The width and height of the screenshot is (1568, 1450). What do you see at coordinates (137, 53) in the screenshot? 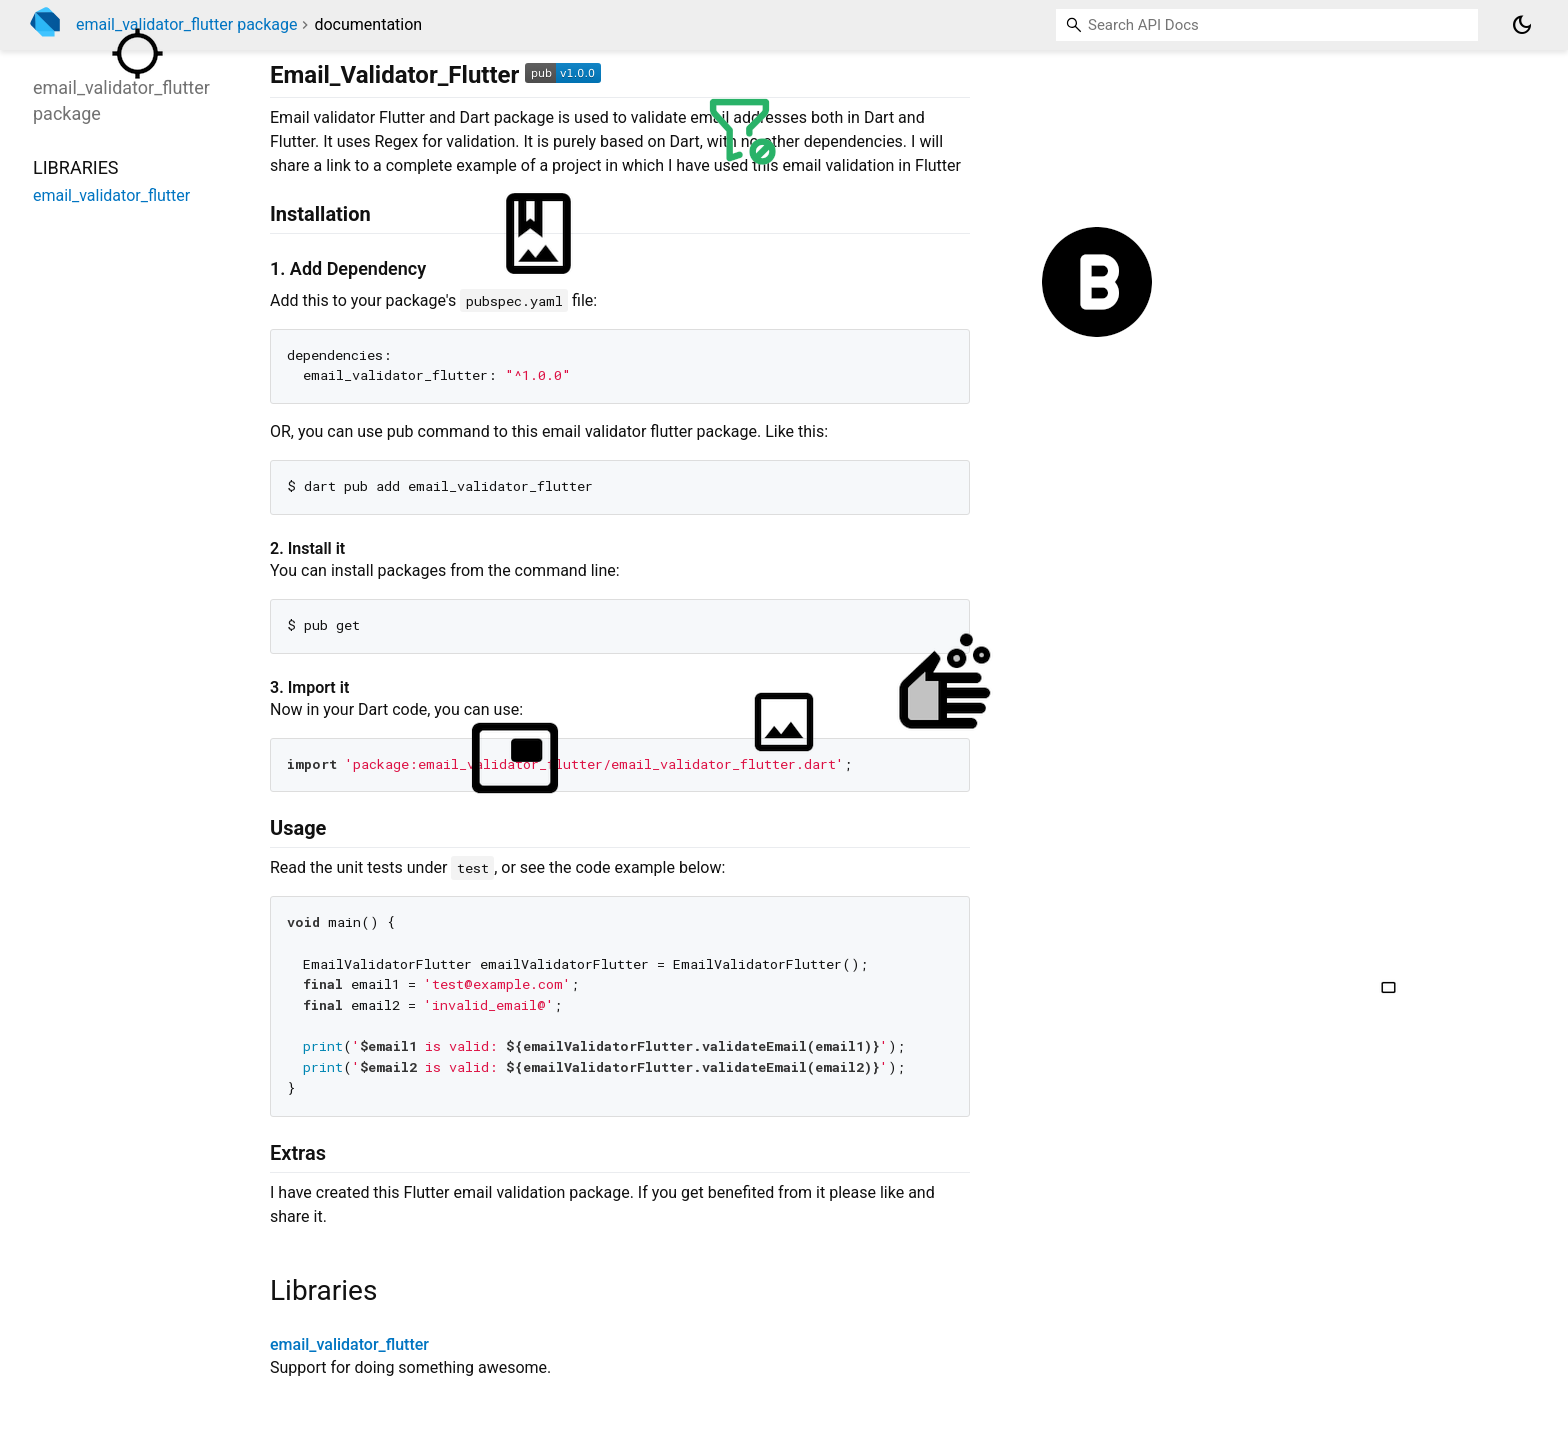
I see `GPS signal is searching or not yet locked` at bounding box center [137, 53].